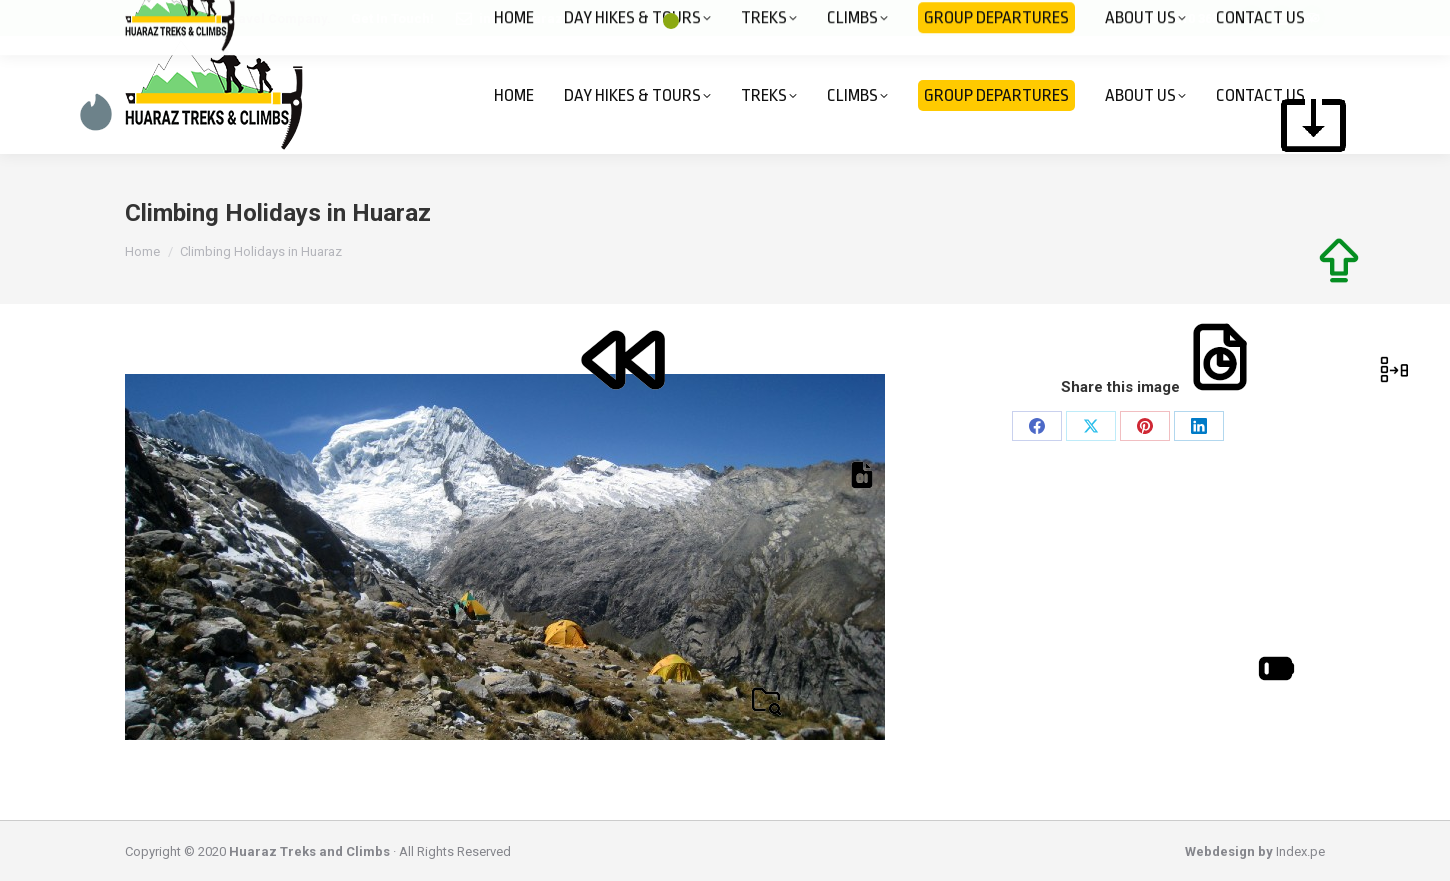 This screenshot has height=881, width=1450. I want to click on open tinder dating app, so click(96, 113).